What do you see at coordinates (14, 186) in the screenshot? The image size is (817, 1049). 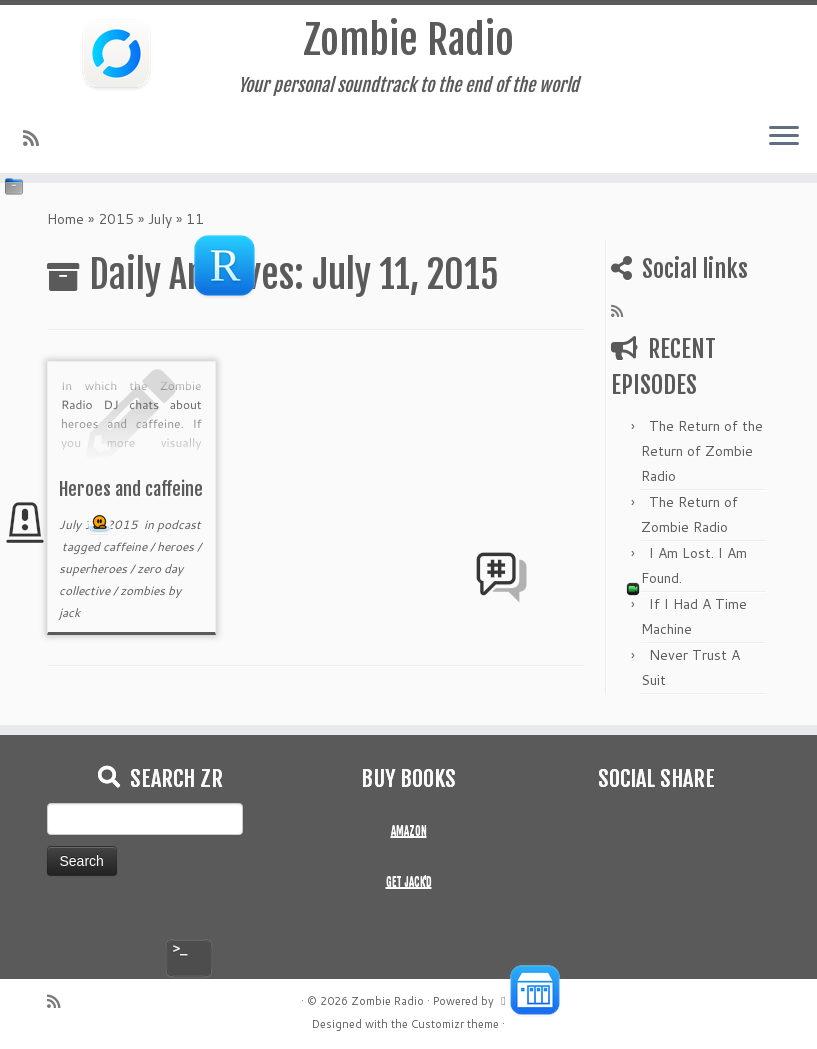 I see `open the nautilus file manager` at bounding box center [14, 186].